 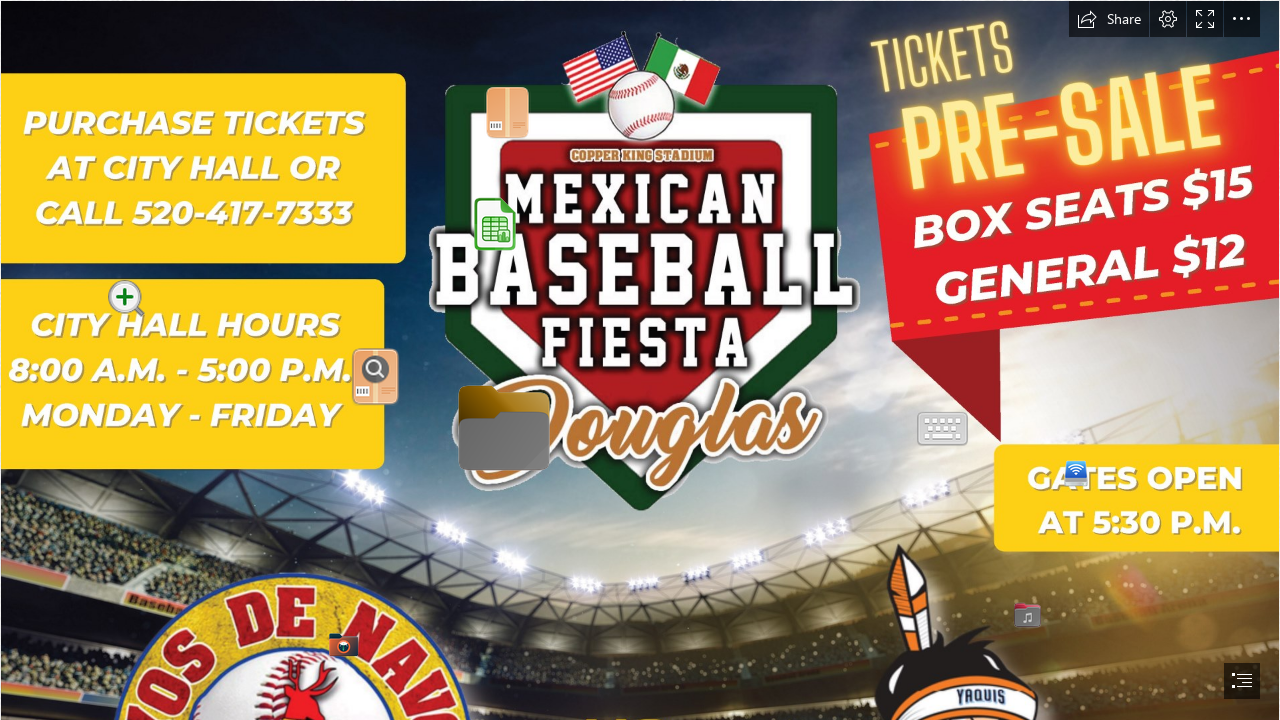 I want to click on open your music folder, so click(x=1027, y=614).